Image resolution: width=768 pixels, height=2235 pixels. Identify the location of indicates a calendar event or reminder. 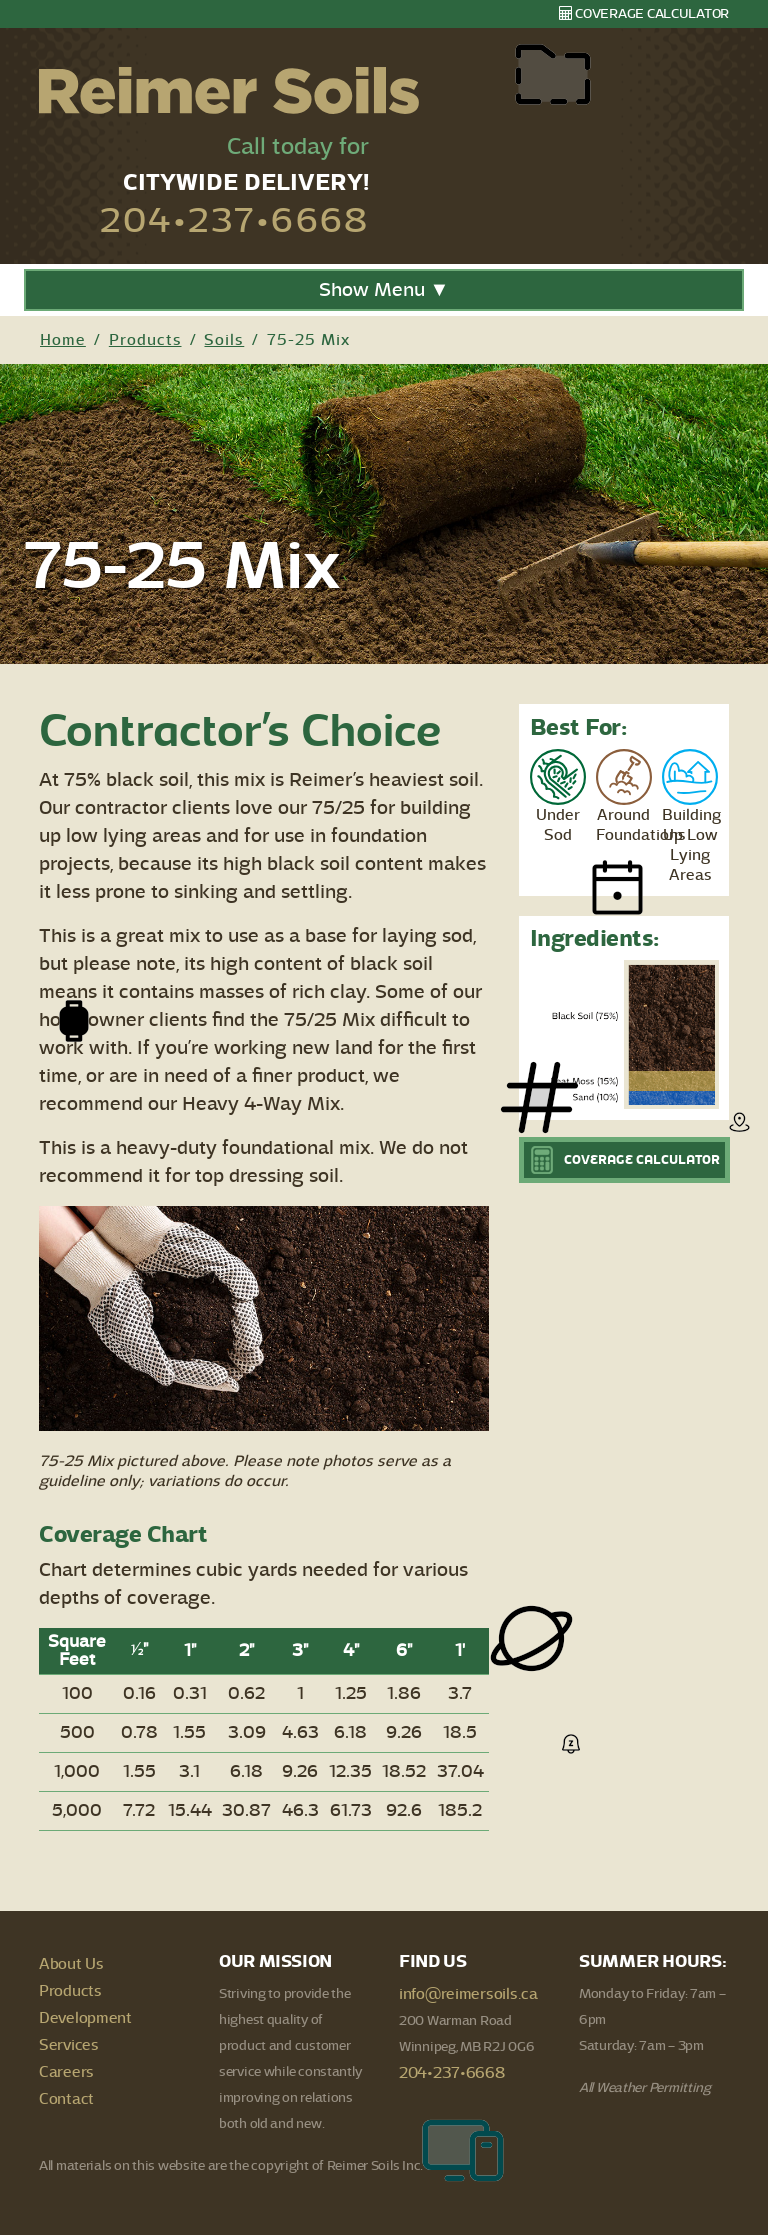
(617, 889).